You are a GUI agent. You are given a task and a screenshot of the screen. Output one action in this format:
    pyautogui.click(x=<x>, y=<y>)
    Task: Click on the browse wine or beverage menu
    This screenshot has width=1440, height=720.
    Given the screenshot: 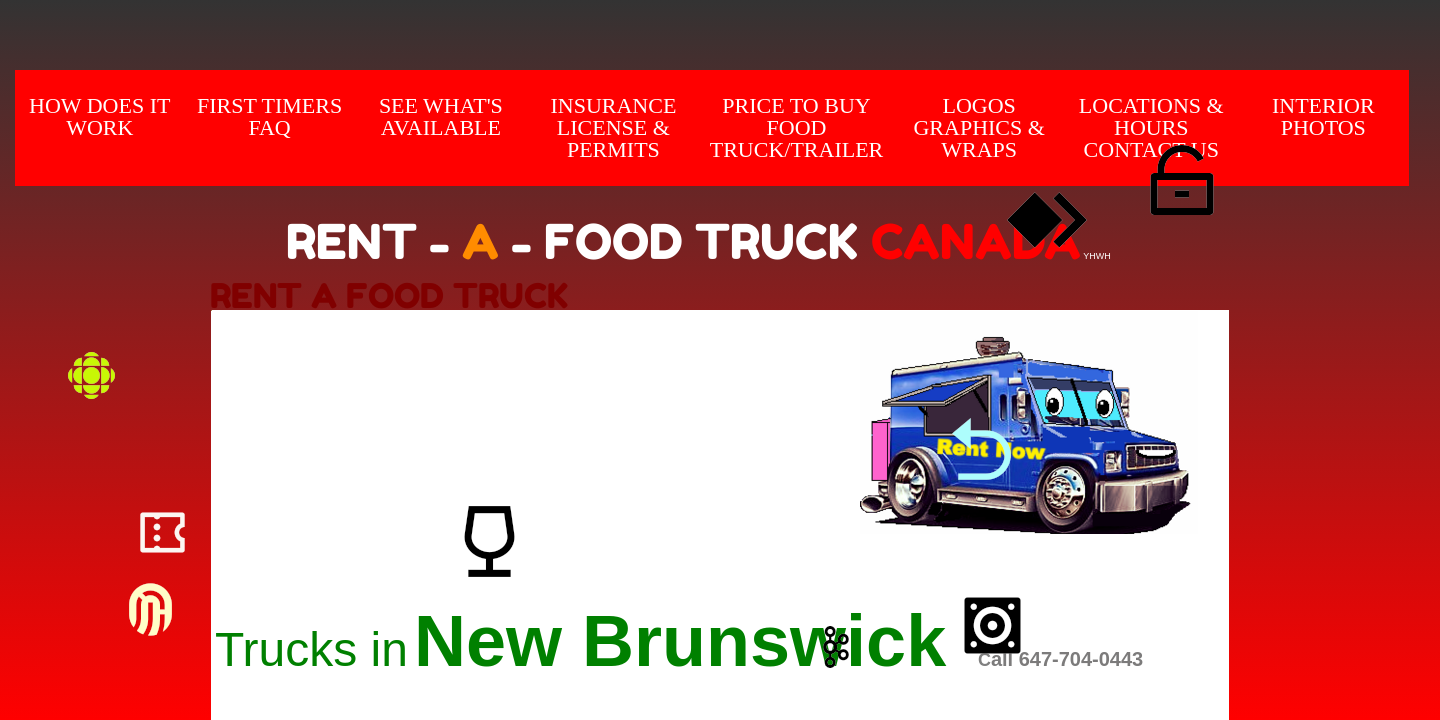 What is the action you would take?
    pyautogui.click(x=489, y=541)
    